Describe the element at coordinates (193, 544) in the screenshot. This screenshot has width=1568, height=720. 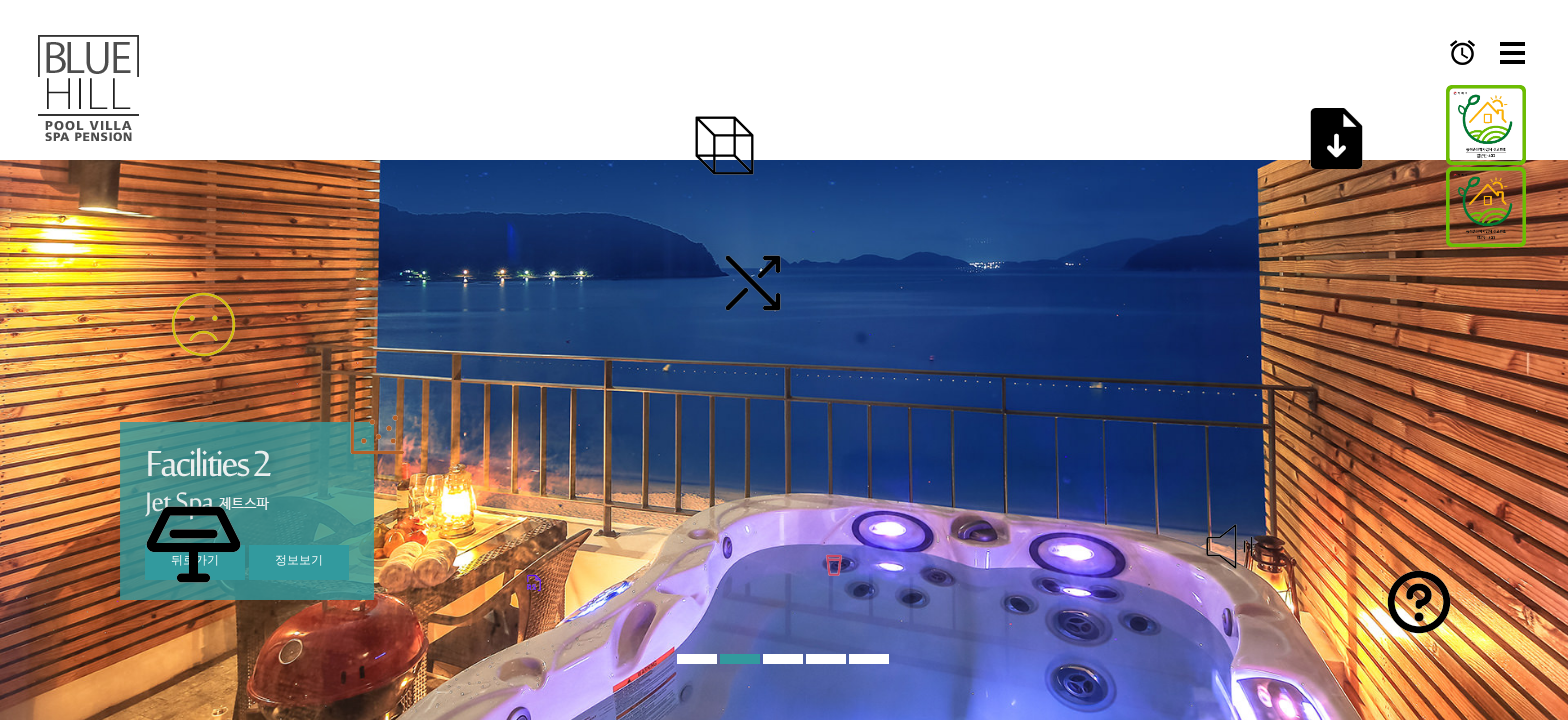
I see `access presentation mode` at that location.